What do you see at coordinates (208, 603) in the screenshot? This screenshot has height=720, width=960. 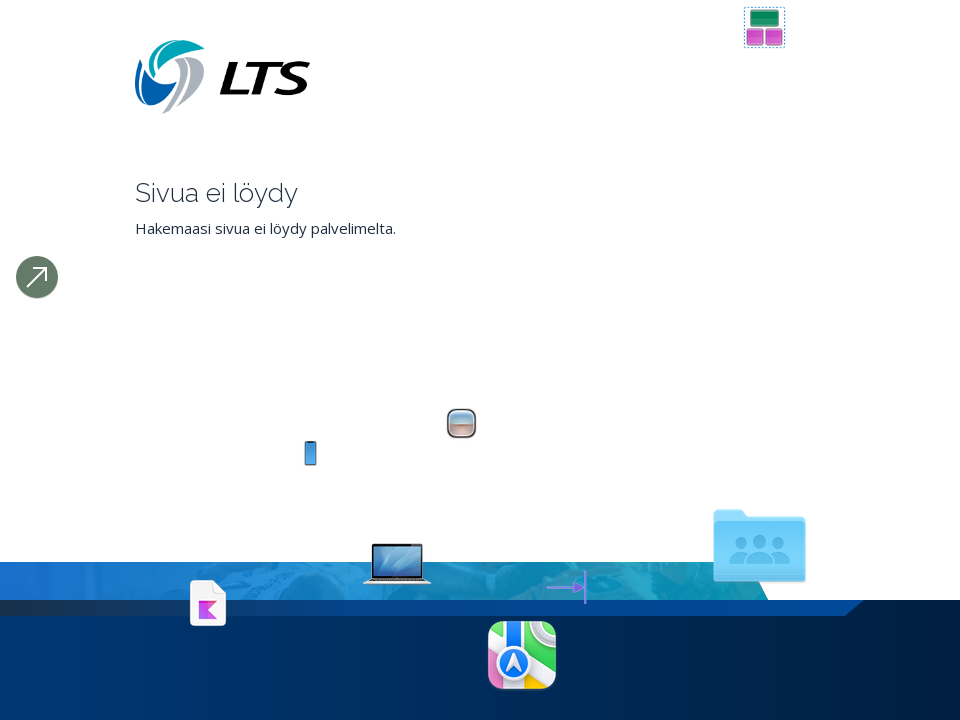 I see `a kotlin source code file` at bounding box center [208, 603].